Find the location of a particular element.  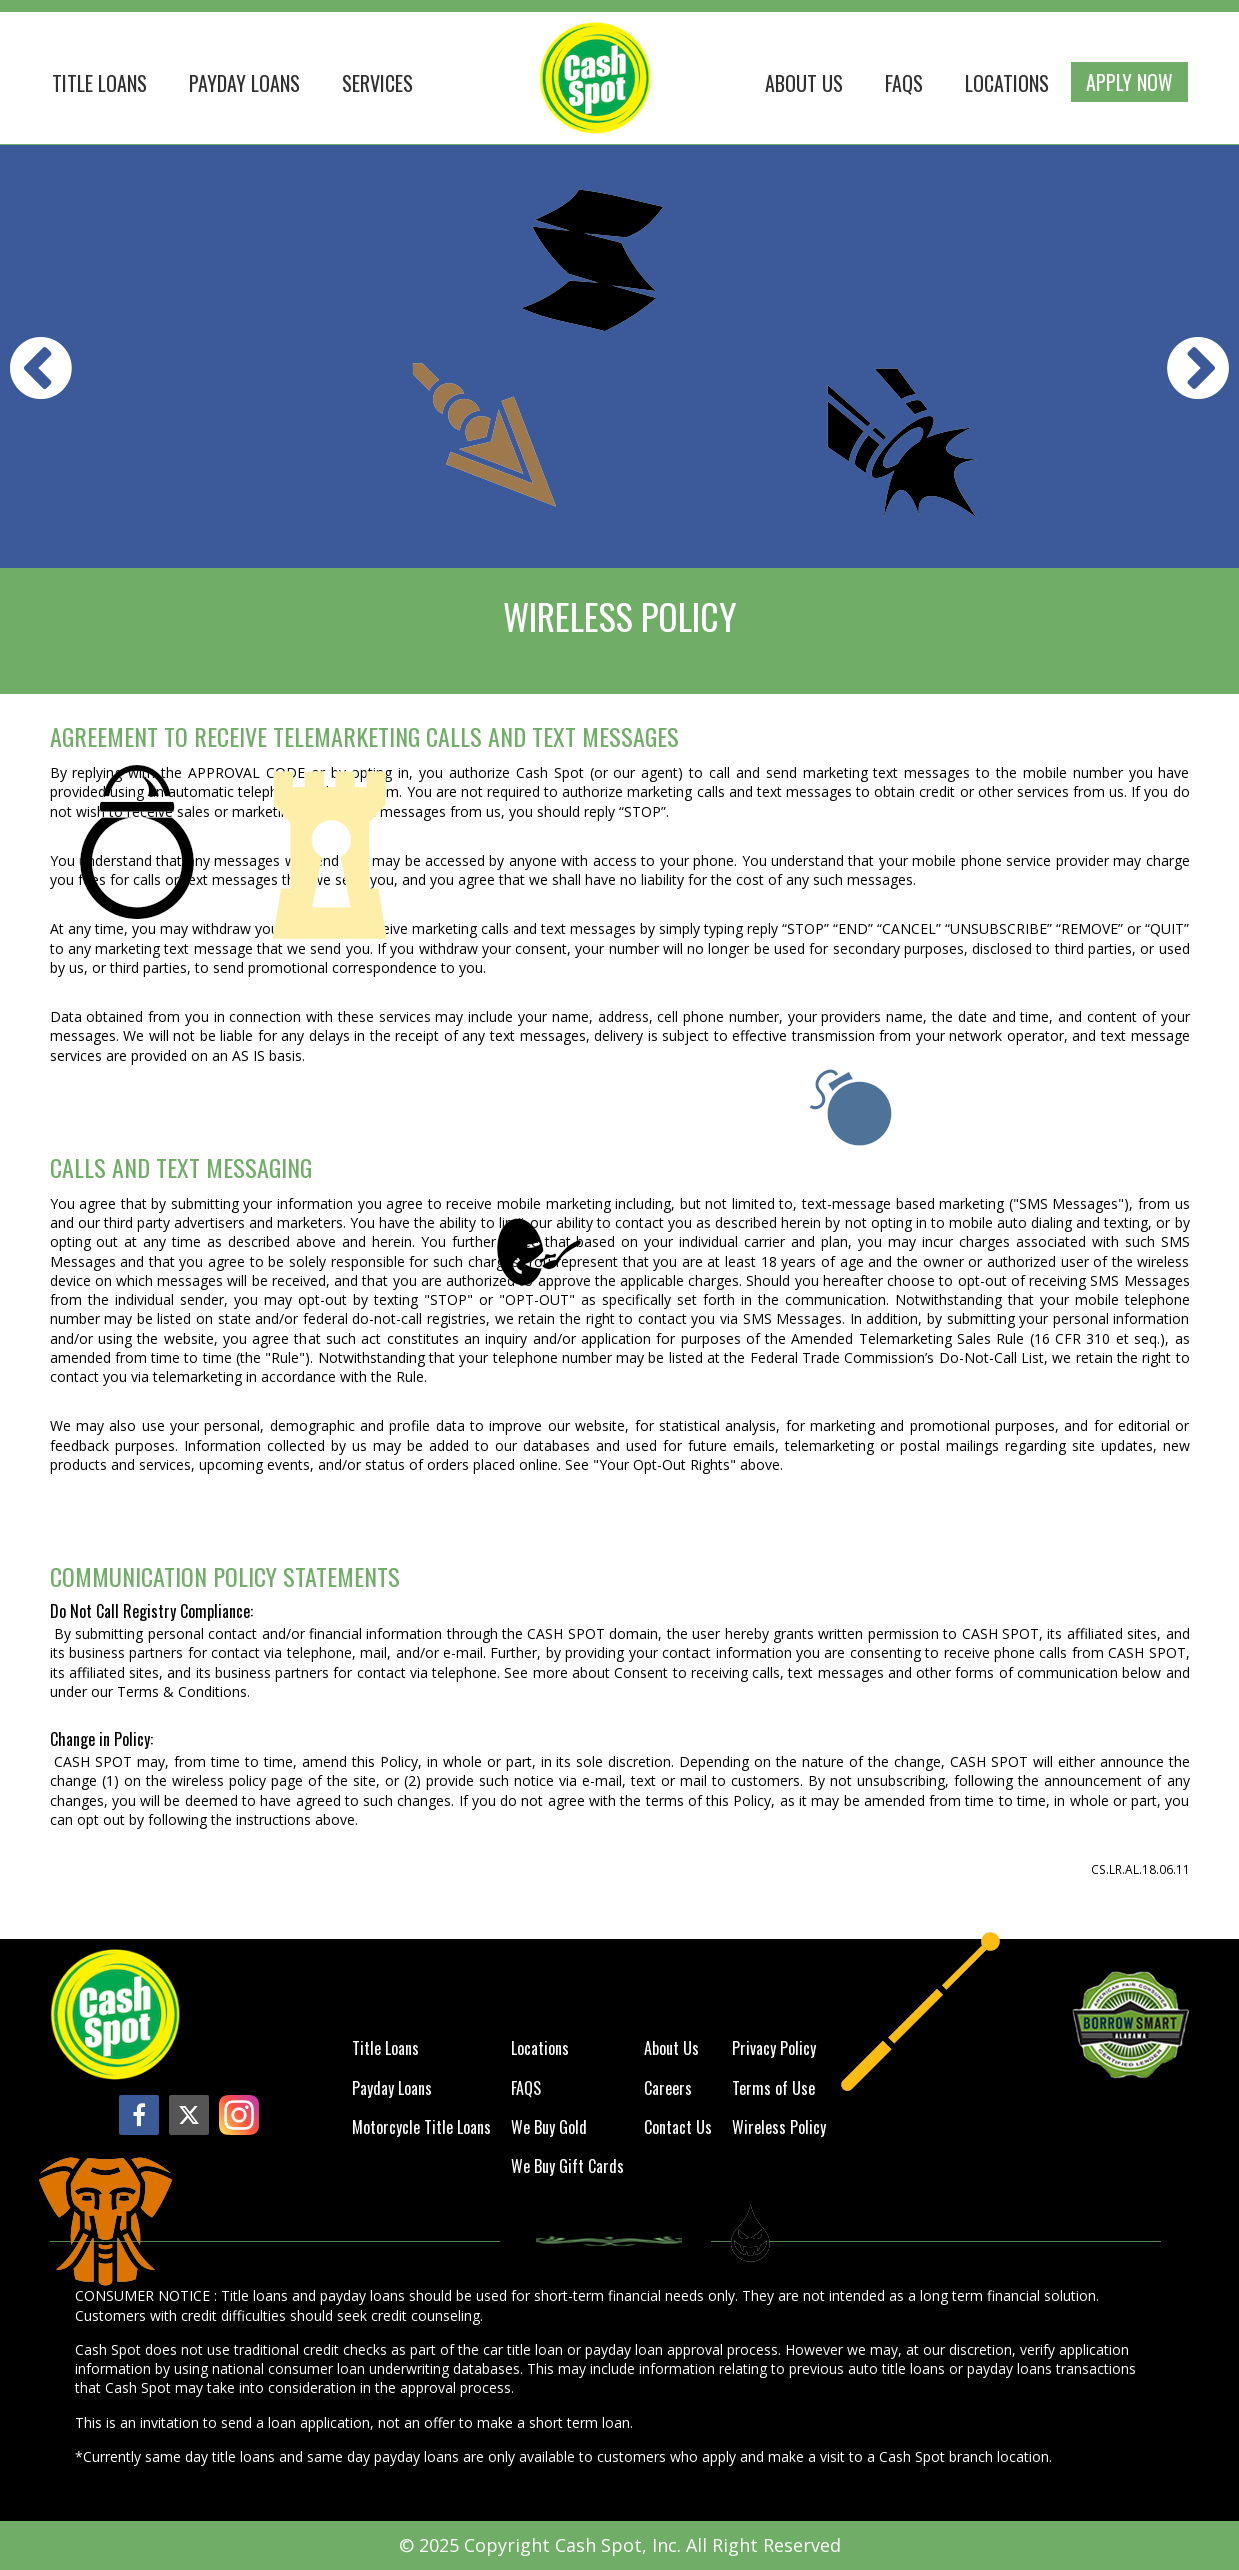

access a locked or secured game level is located at coordinates (328, 855).